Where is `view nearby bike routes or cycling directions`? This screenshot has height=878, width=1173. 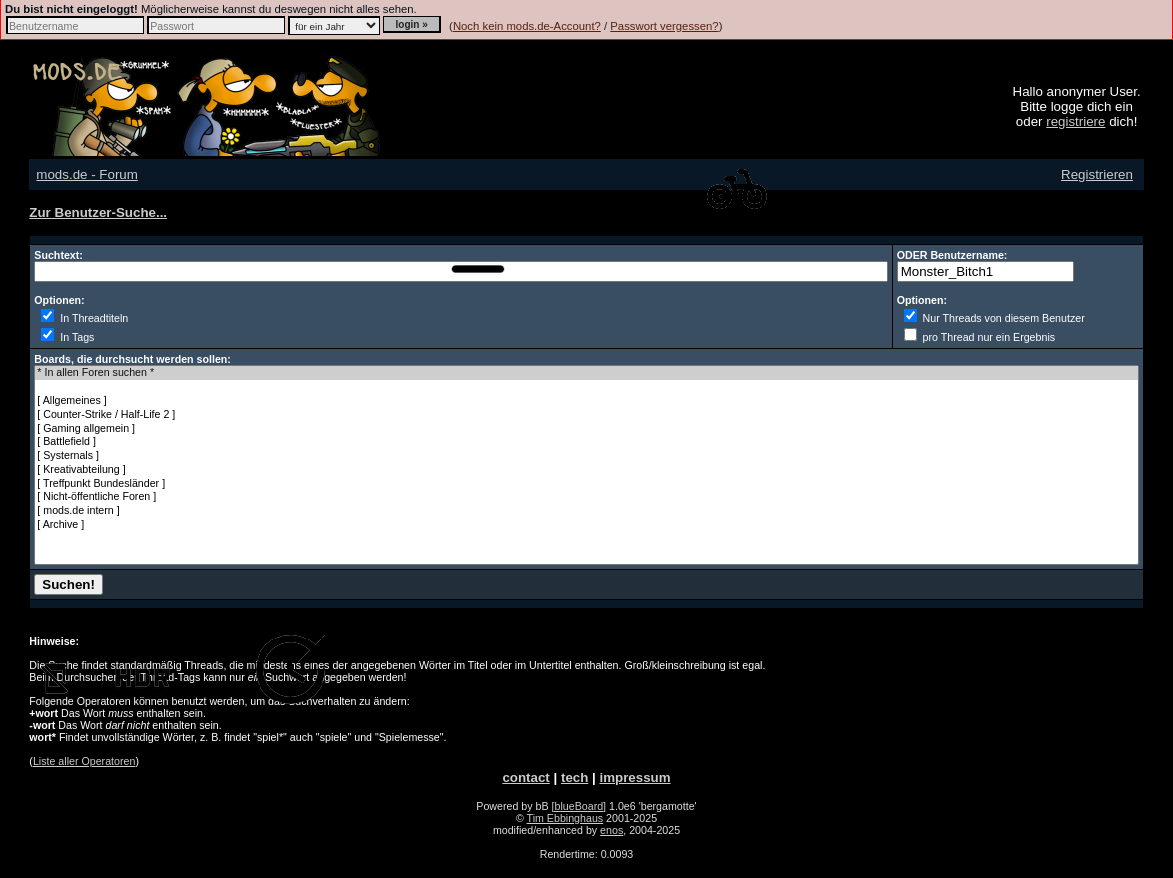
view nearby bike routes or cycling directions is located at coordinates (737, 189).